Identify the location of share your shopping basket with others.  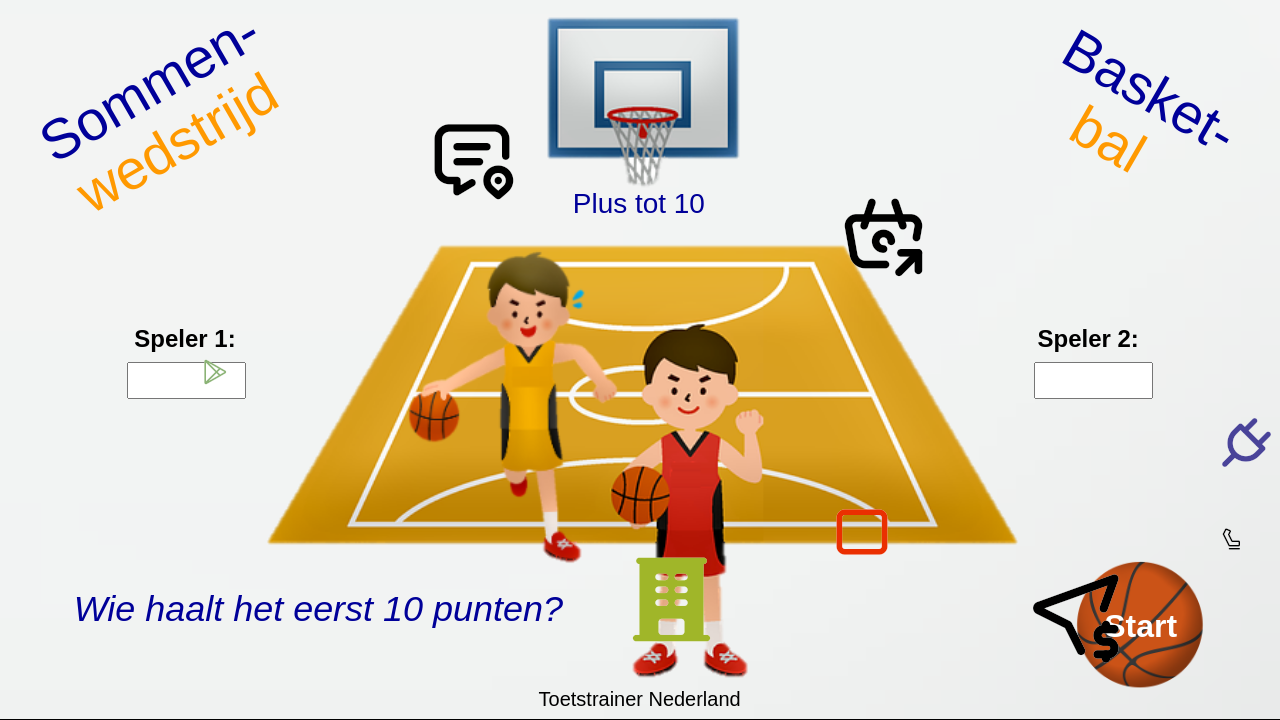
(883, 233).